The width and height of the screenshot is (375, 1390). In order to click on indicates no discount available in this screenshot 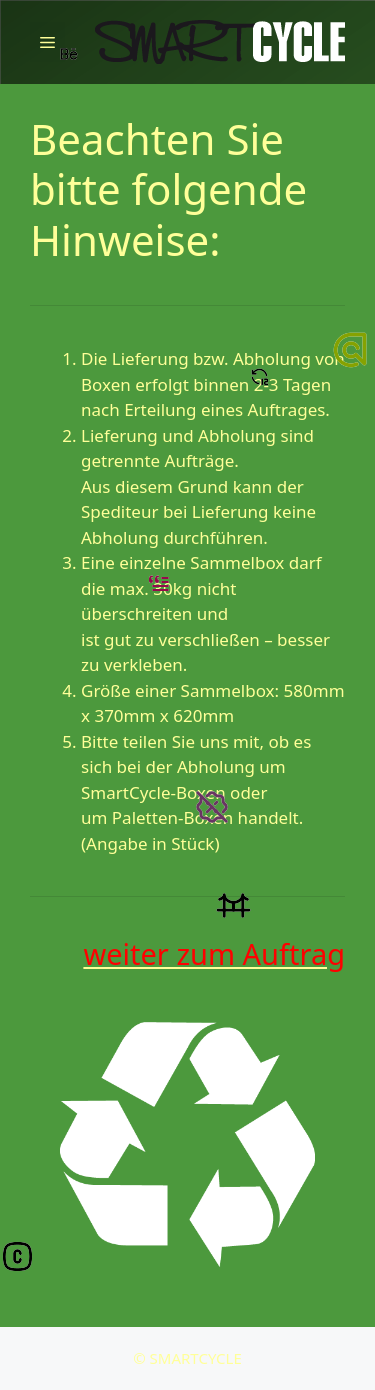, I will do `click(212, 807)`.